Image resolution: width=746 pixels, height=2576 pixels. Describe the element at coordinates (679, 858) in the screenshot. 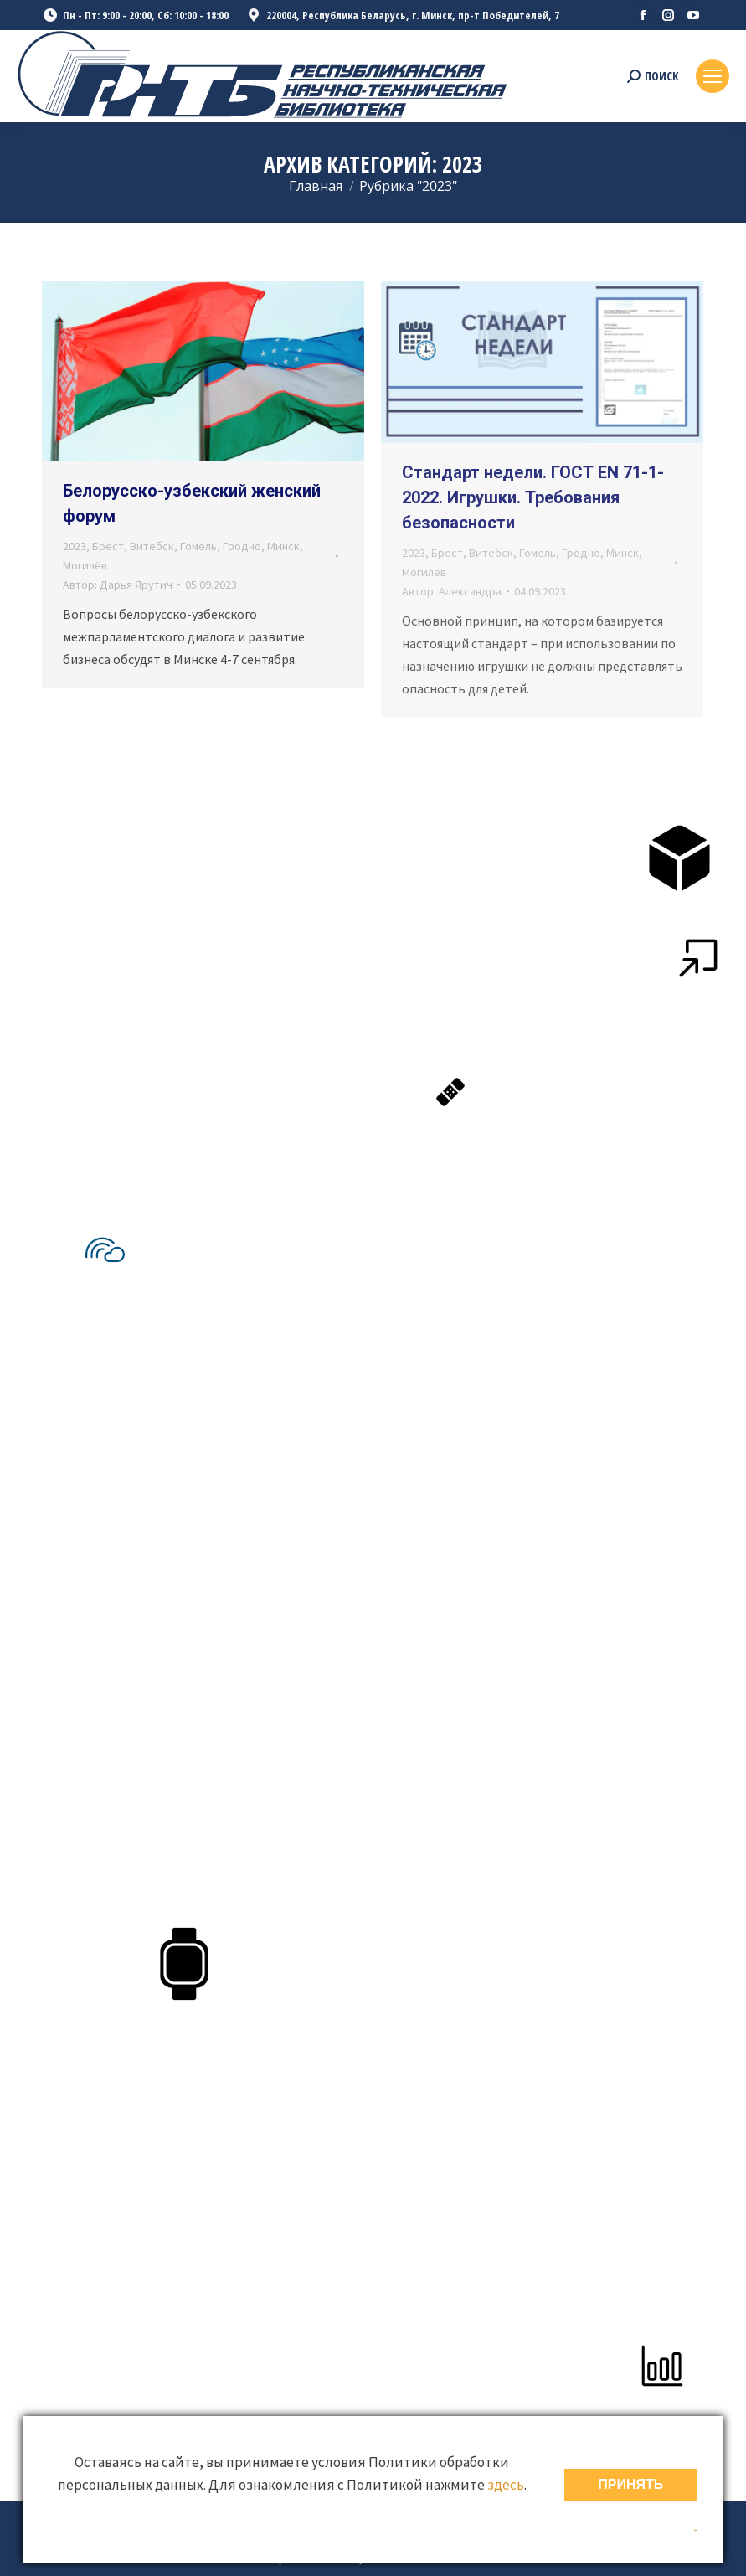

I see `view 3D model or object` at that location.